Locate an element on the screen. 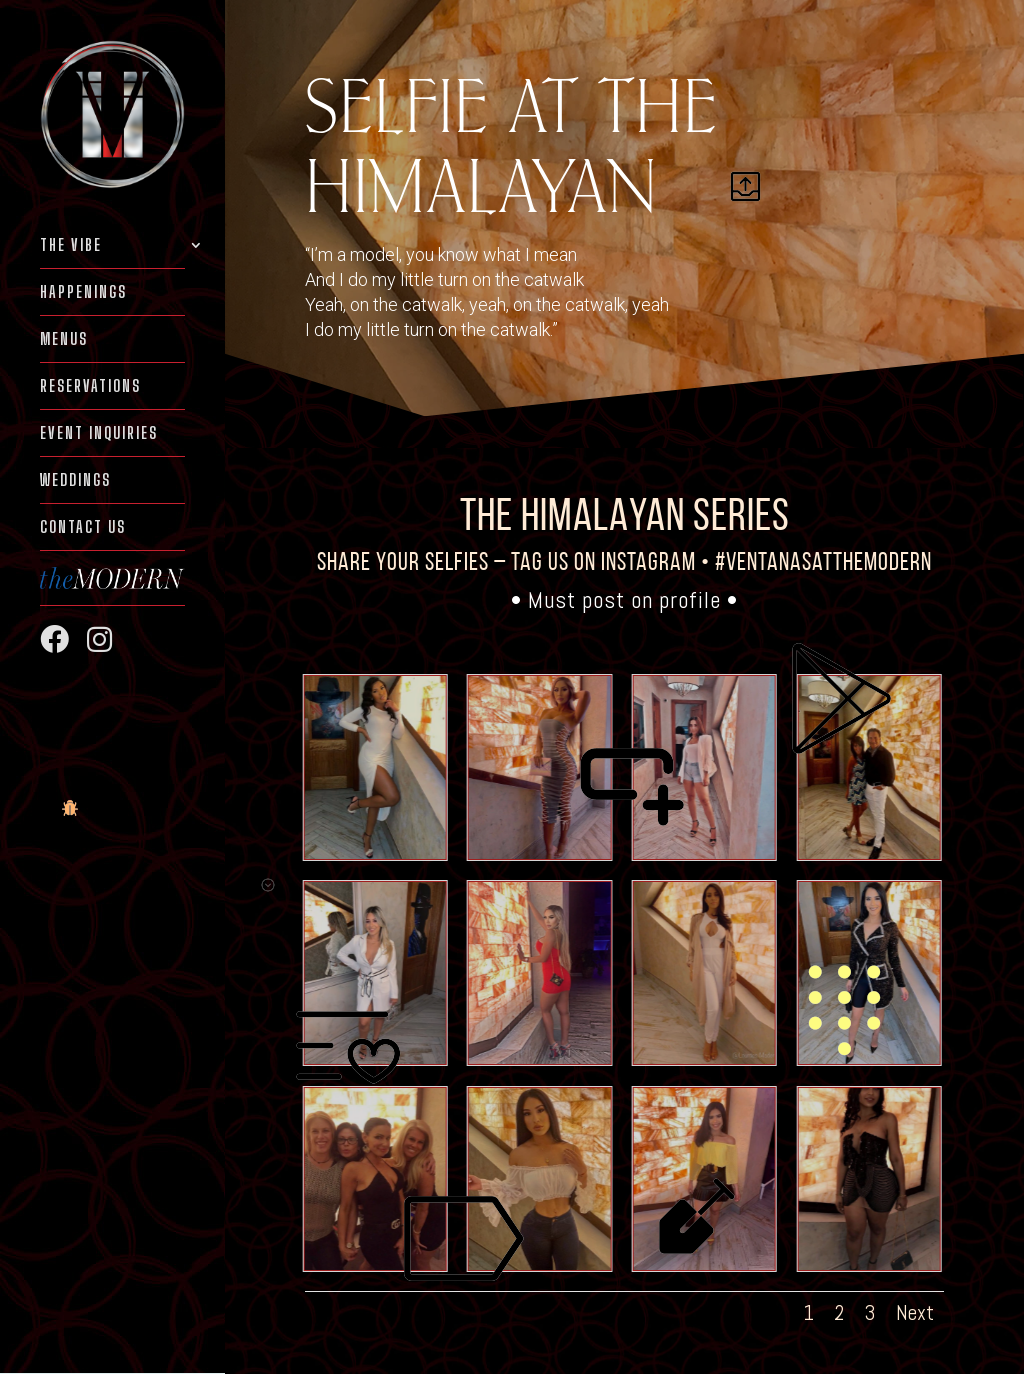 The width and height of the screenshot is (1024, 1374). add a new variable is located at coordinates (627, 774).